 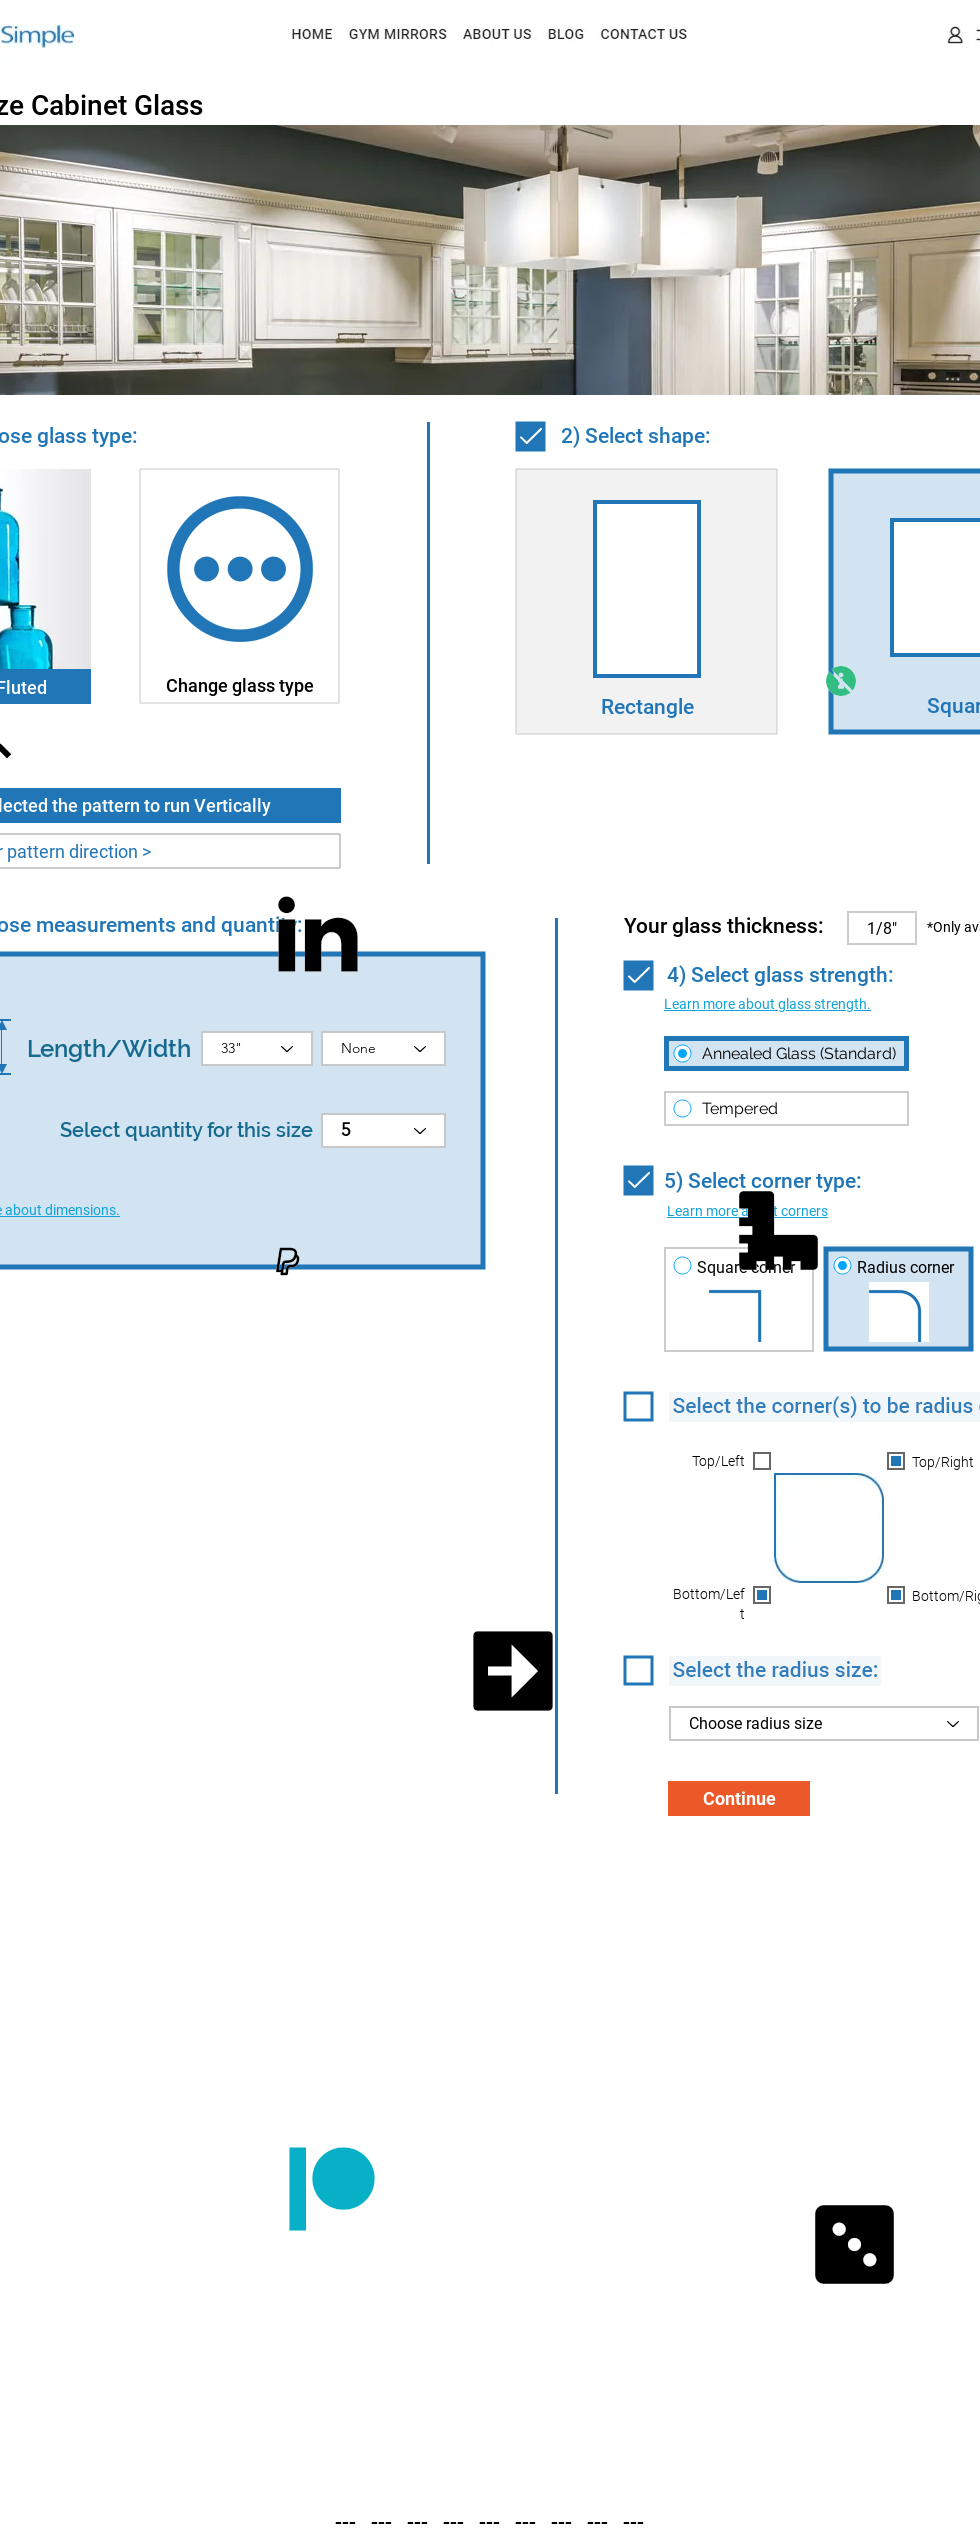 I want to click on information or help is unavailable, so click(x=841, y=681).